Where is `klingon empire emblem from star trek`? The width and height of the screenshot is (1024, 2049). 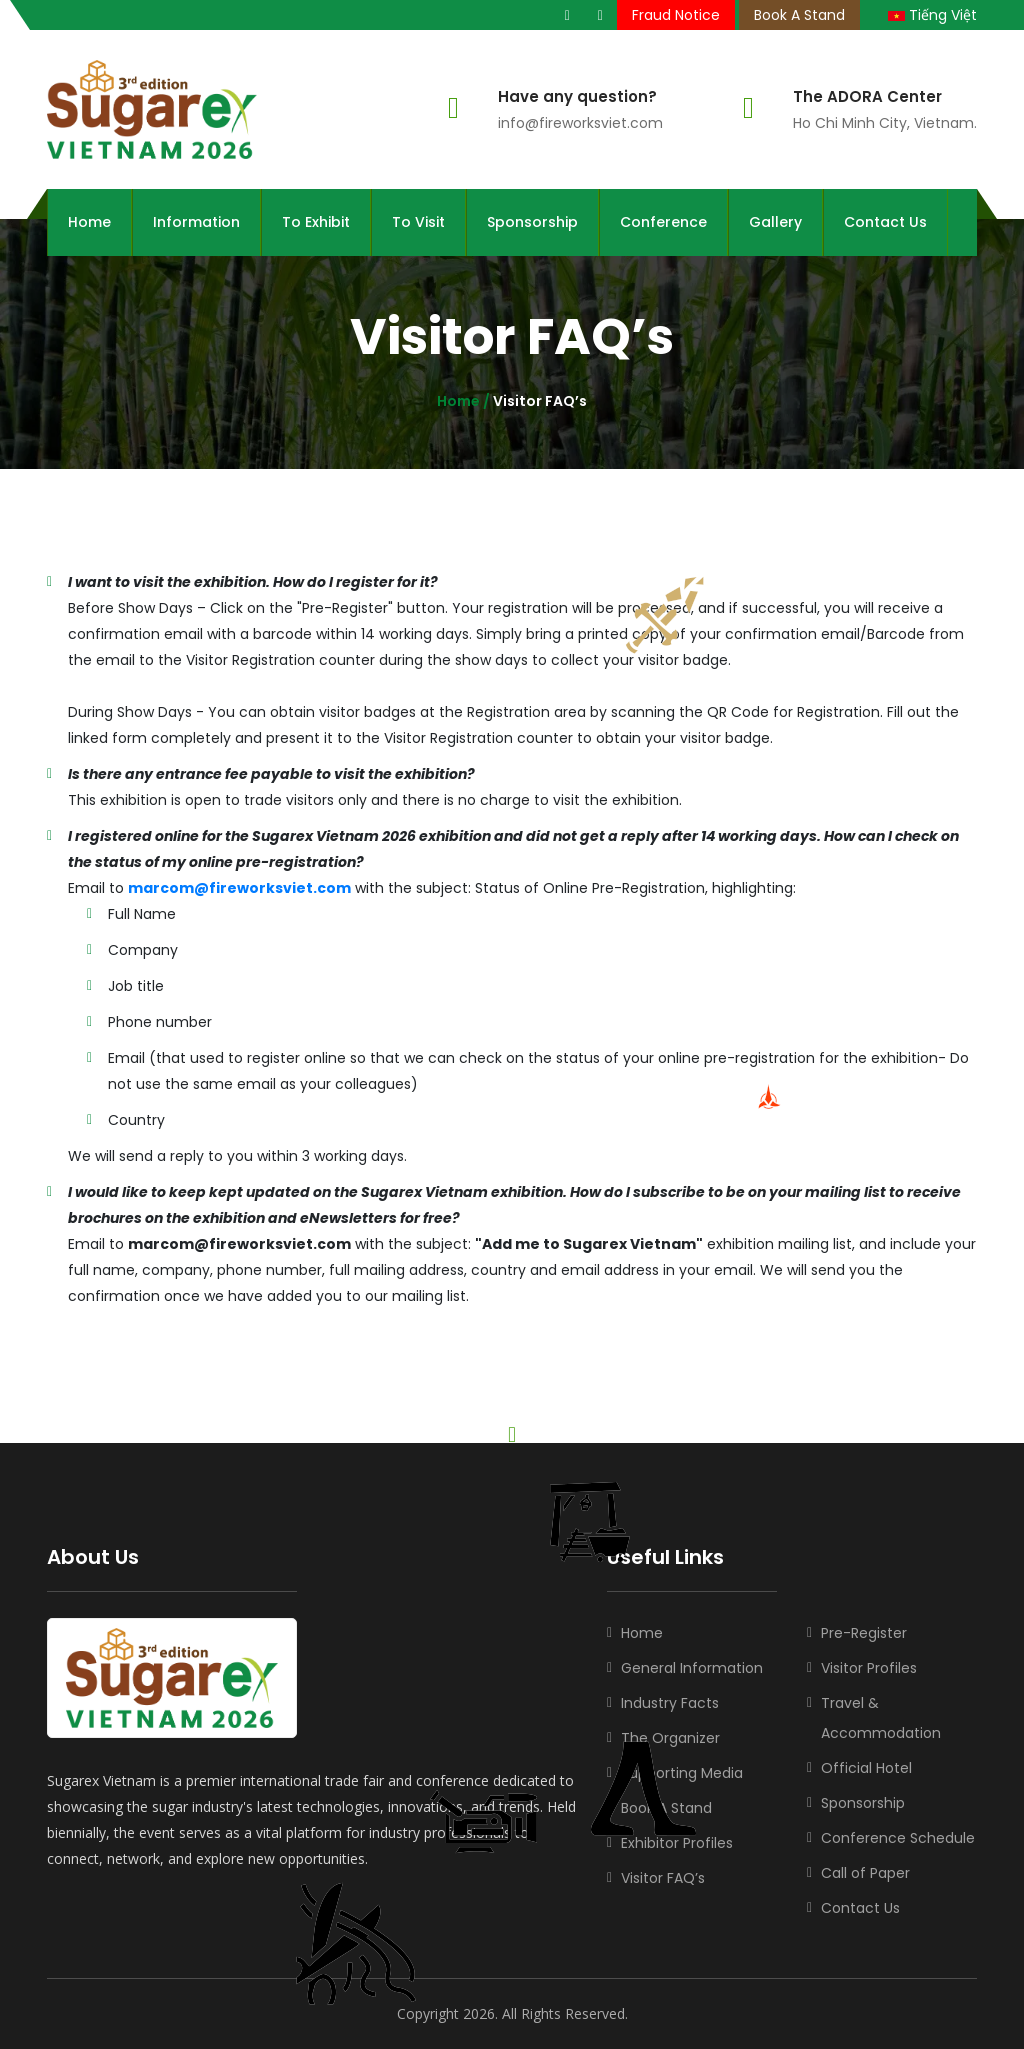
klingon empire emblem from star trek is located at coordinates (769, 1096).